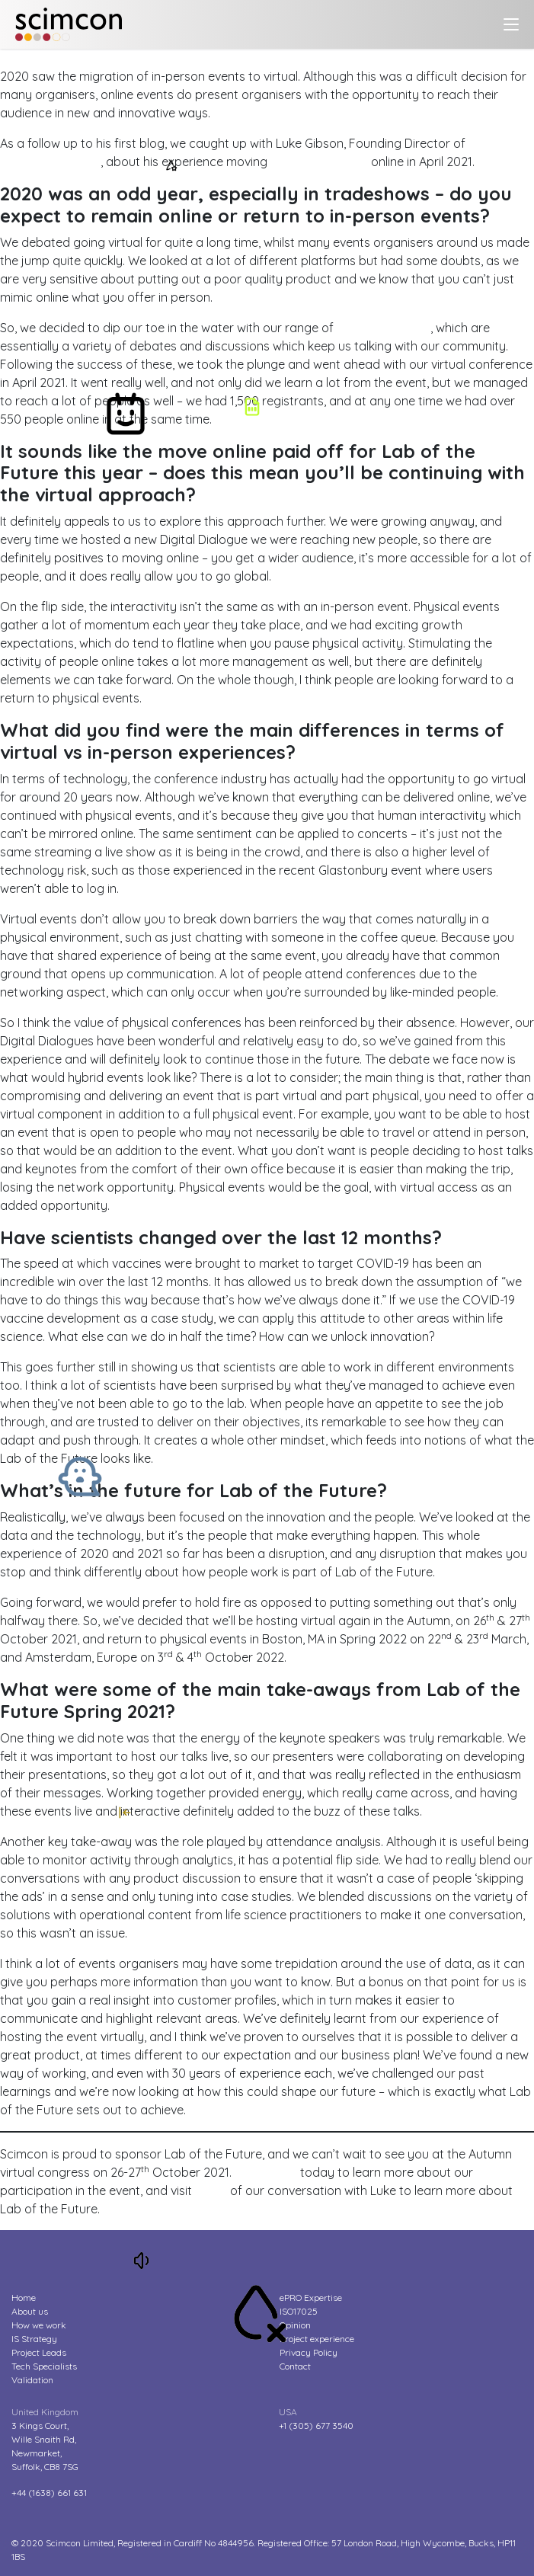 Image resolution: width=534 pixels, height=2576 pixels. I want to click on enable ghost mode or incognito browsing, so click(80, 1477).